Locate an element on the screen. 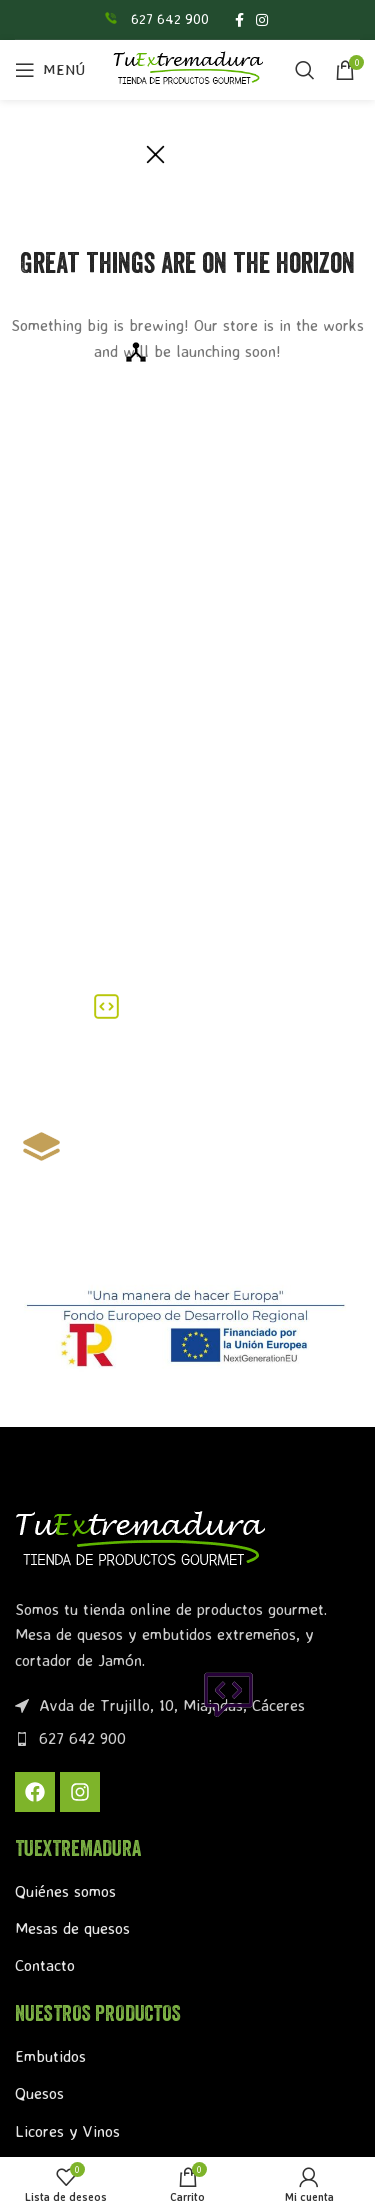  close or dismiss a dialog is located at coordinates (155, 154).